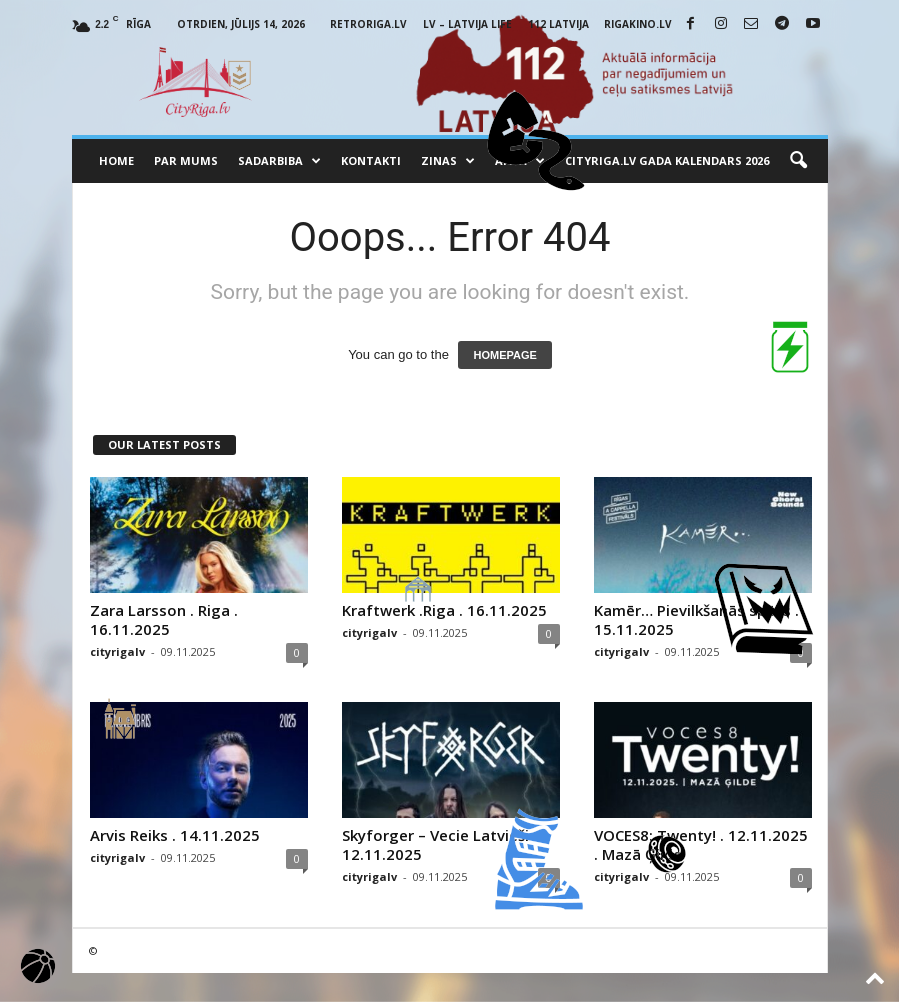  Describe the element at coordinates (763, 611) in the screenshot. I see `open the grimoire or spellbook` at that location.